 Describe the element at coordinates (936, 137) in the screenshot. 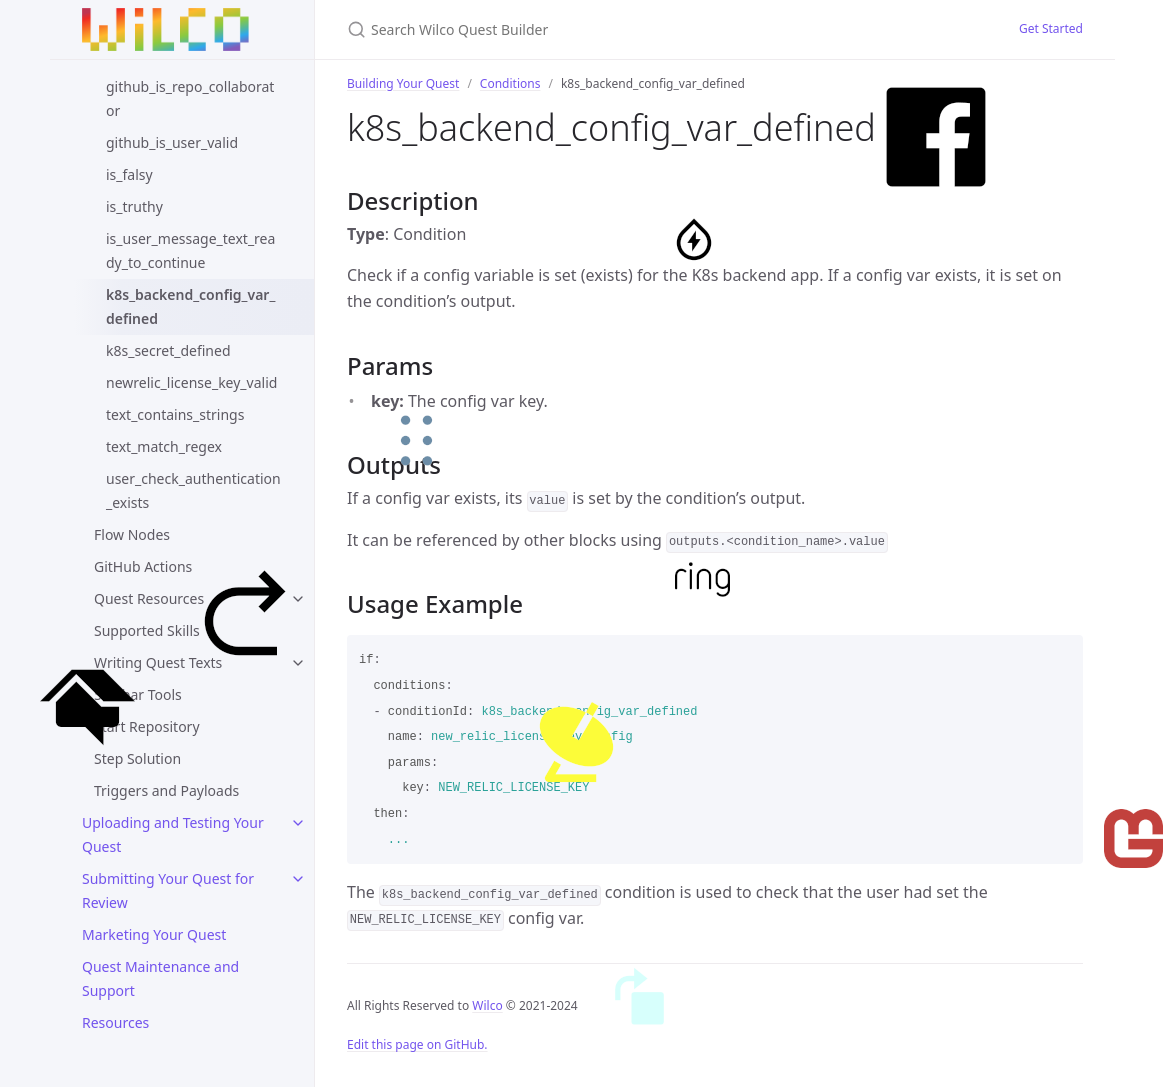

I see `open facebook app` at that location.